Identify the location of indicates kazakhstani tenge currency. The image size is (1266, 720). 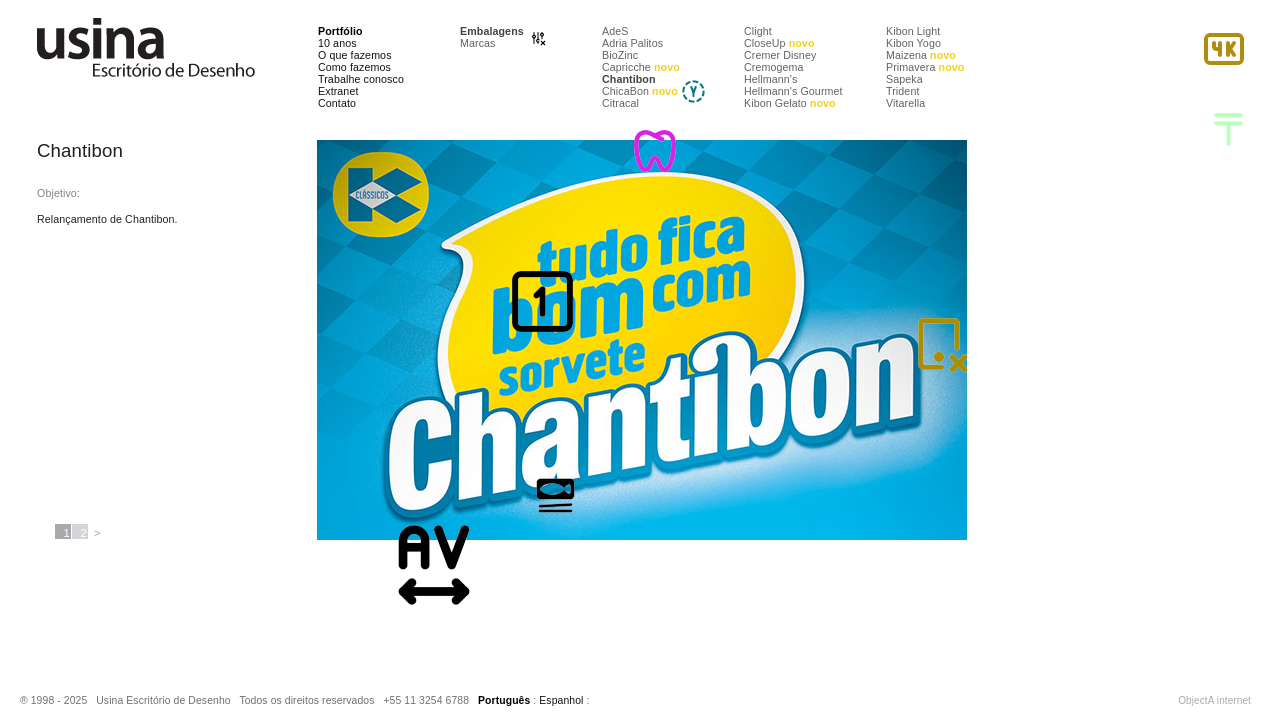
(1228, 129).